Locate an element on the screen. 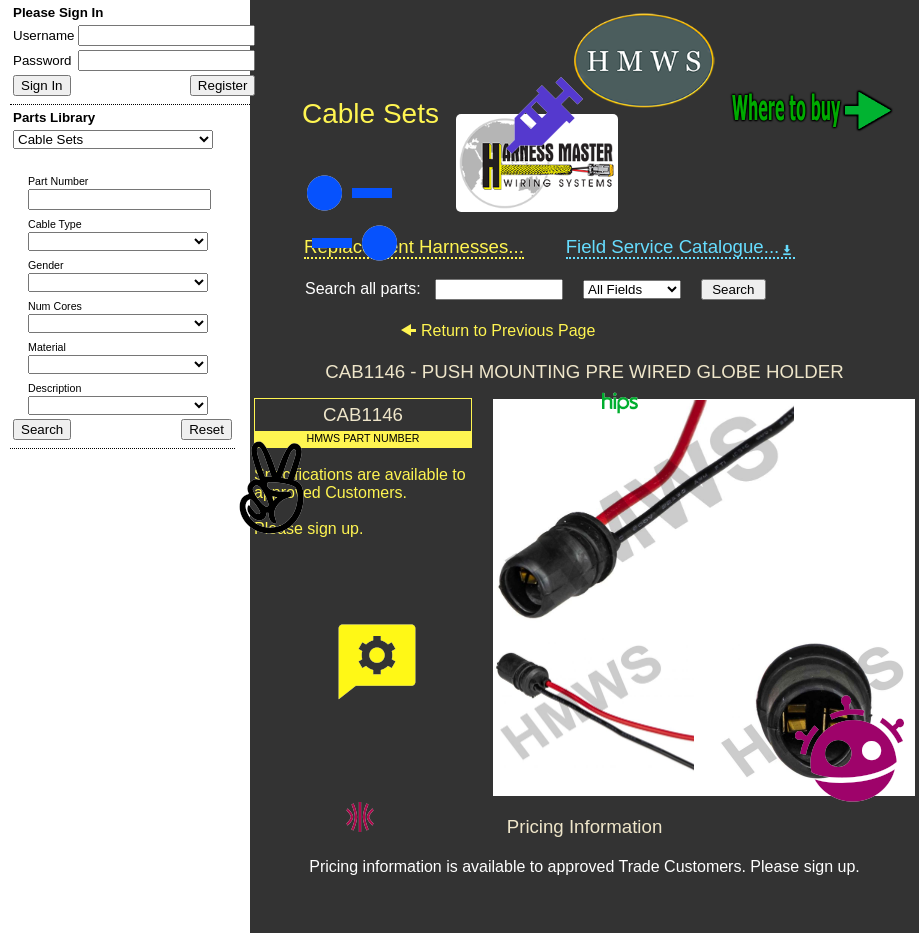 This screenshot has height=933, width=919. open chat settings is located at coordinates (377, 659).